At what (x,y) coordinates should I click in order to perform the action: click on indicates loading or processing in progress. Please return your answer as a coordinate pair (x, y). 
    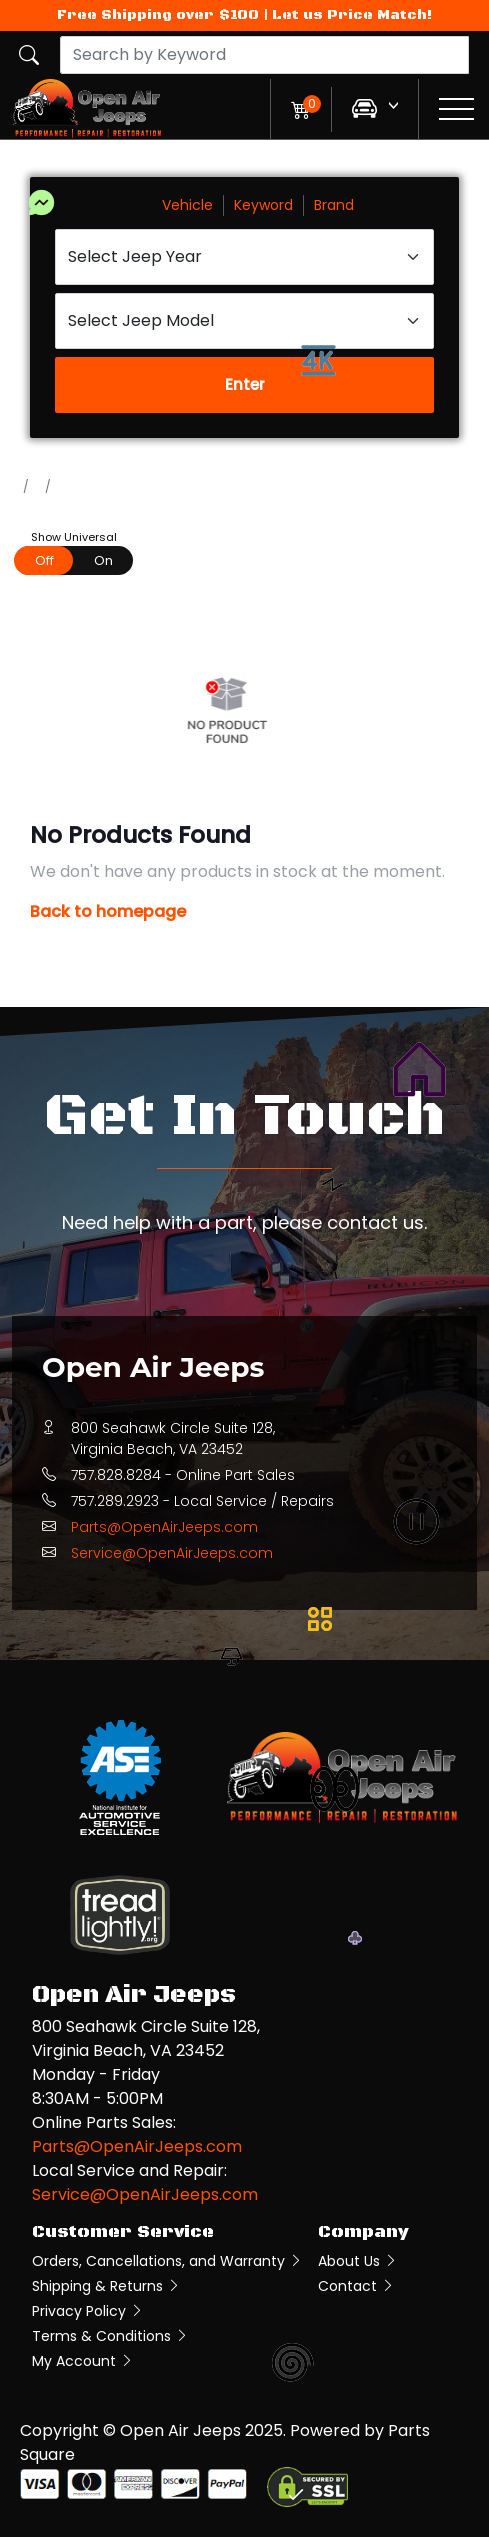
    Looking at the image, I should click on (290, 2361).